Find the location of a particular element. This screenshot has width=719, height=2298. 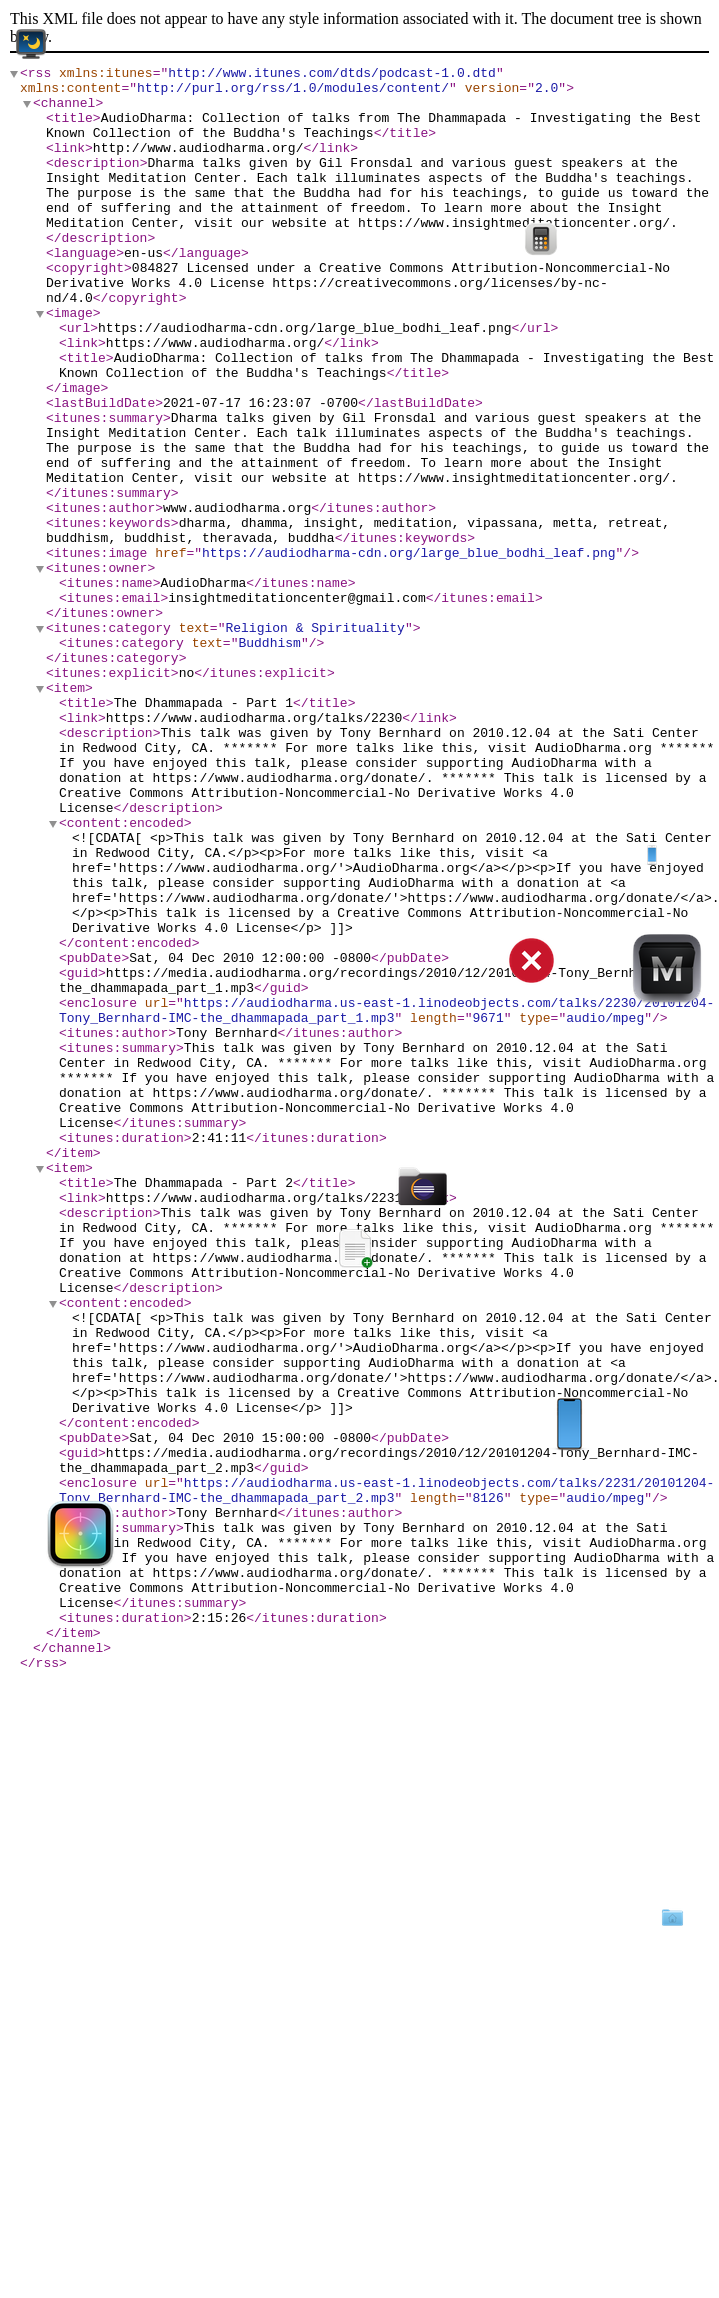

access screensaver settings is located at coordinates (31, 44).